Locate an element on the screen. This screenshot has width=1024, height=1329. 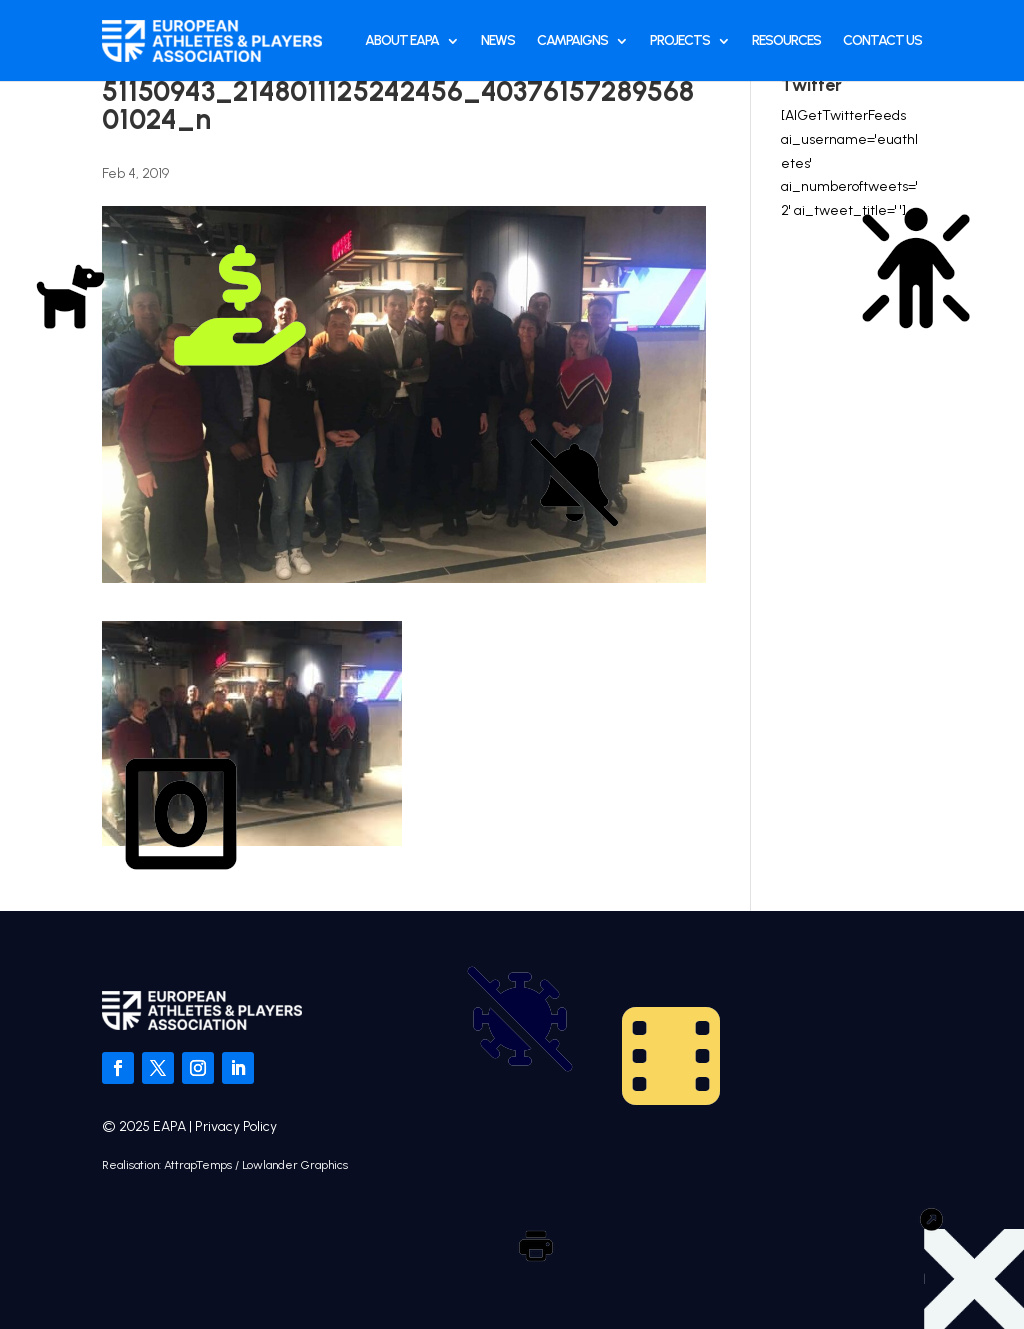
indicates covid-free or virus-free status is located at coordinates (520, 1019).